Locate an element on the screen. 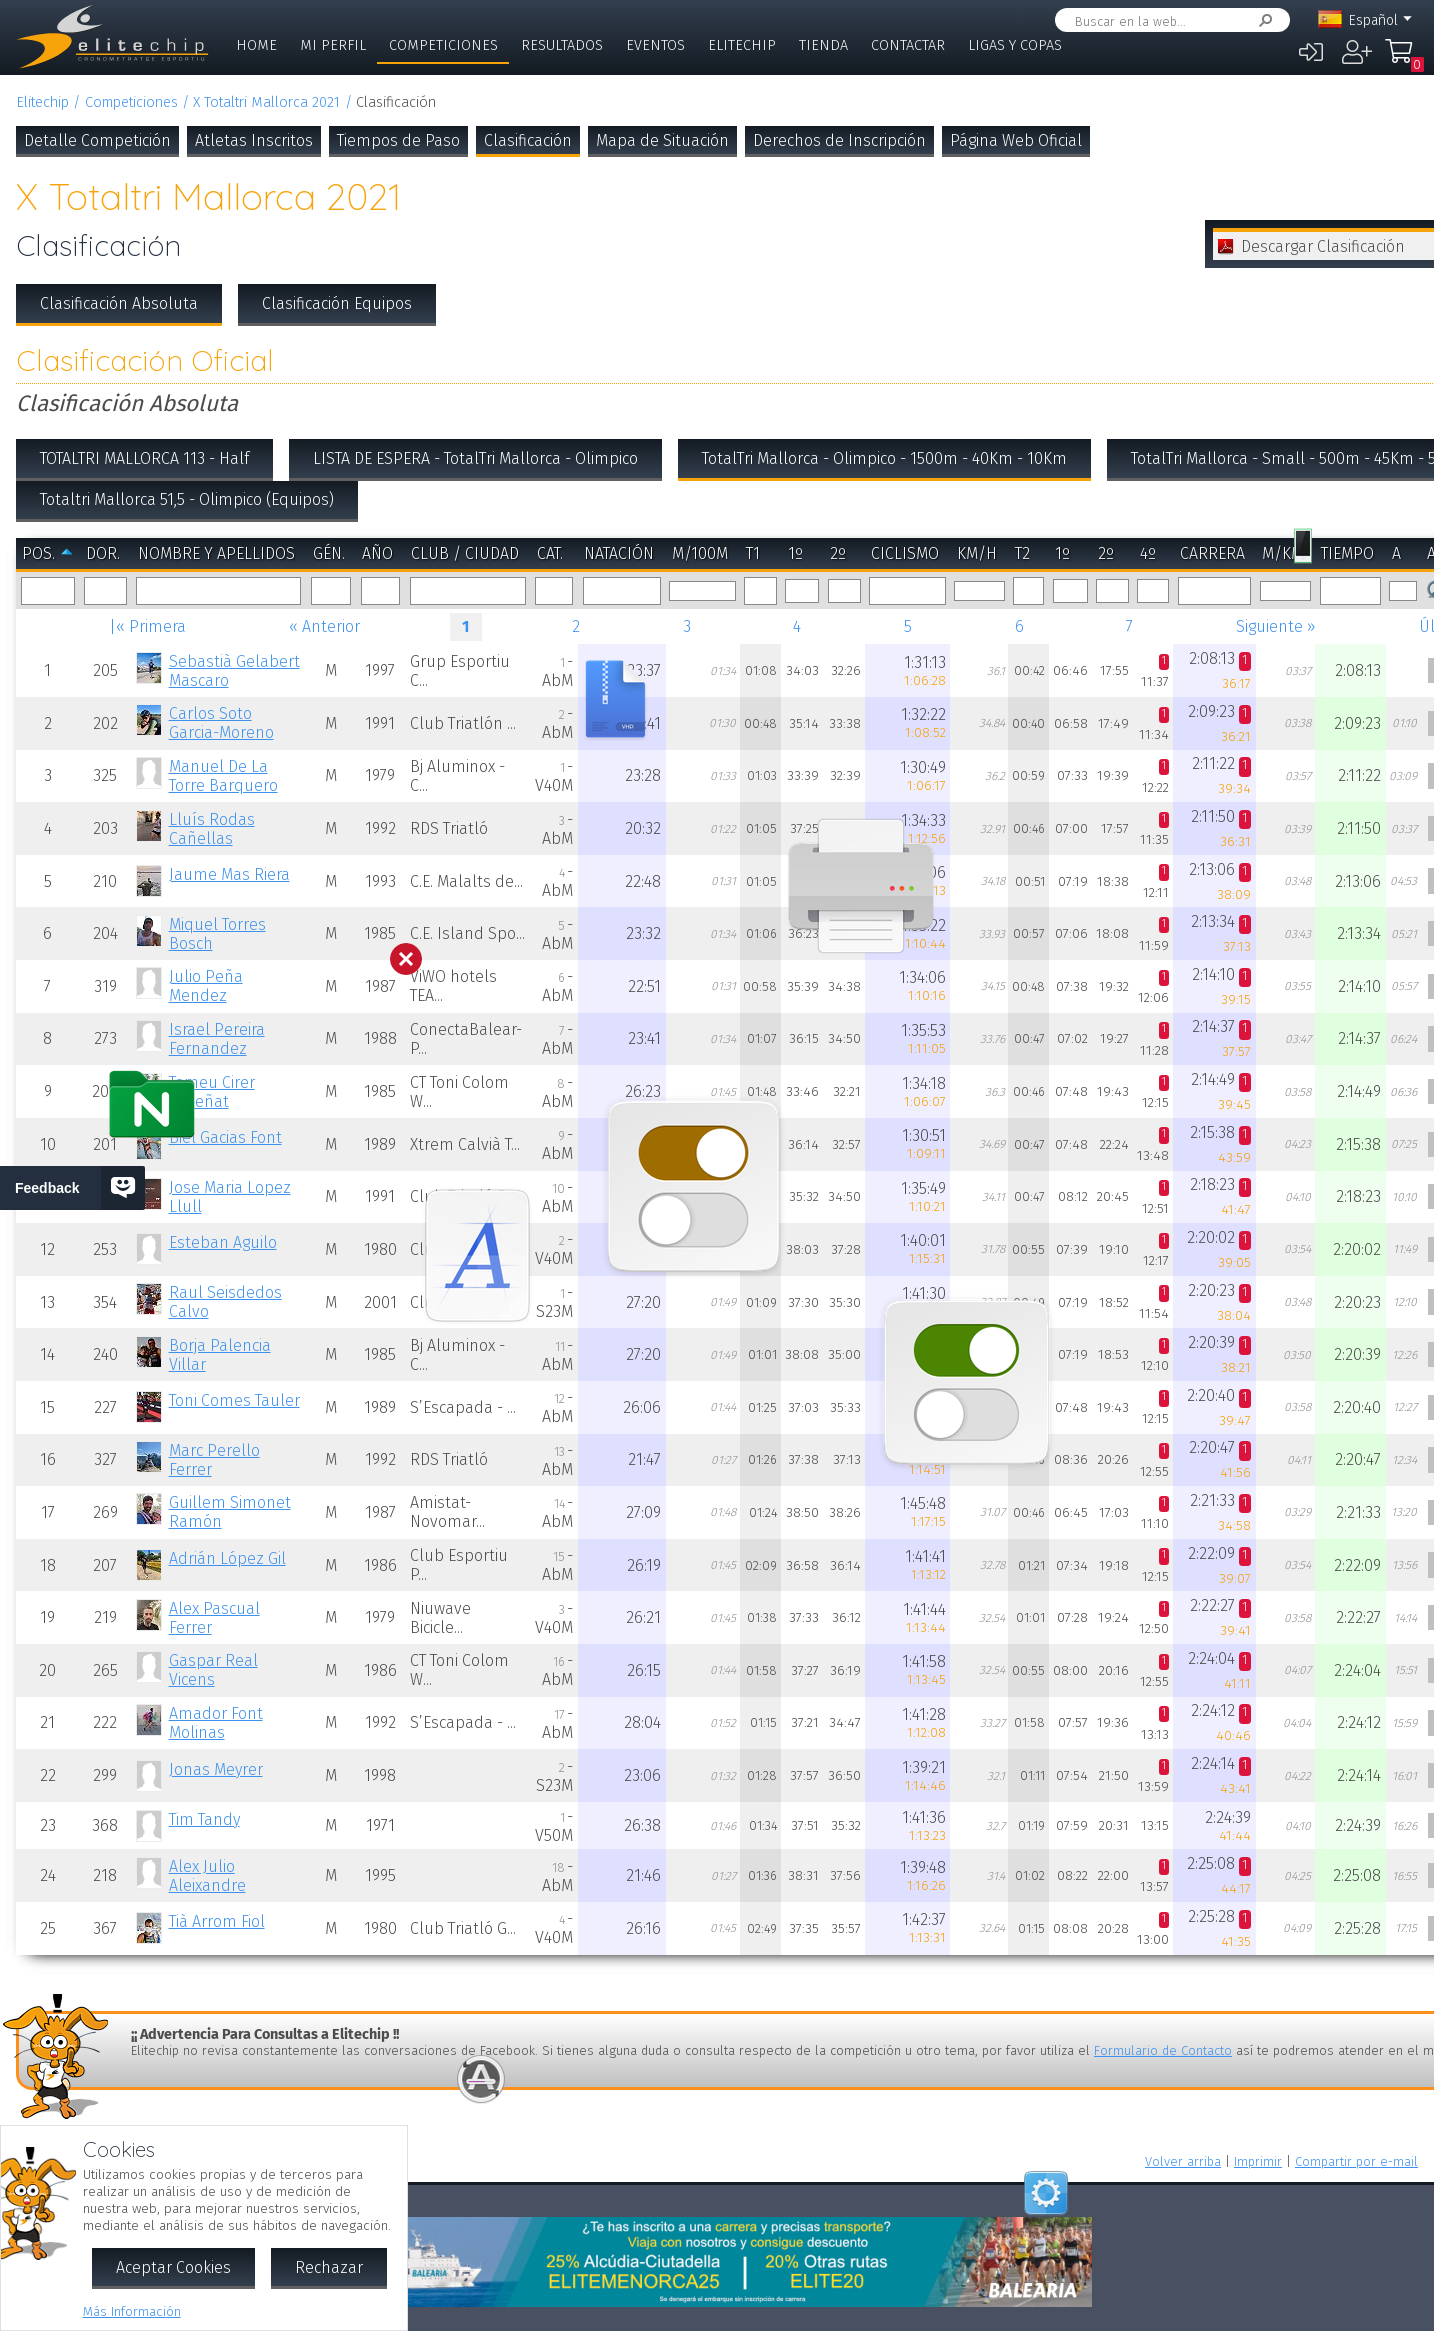  open the software updater application is located at coordinates (481, 2079).